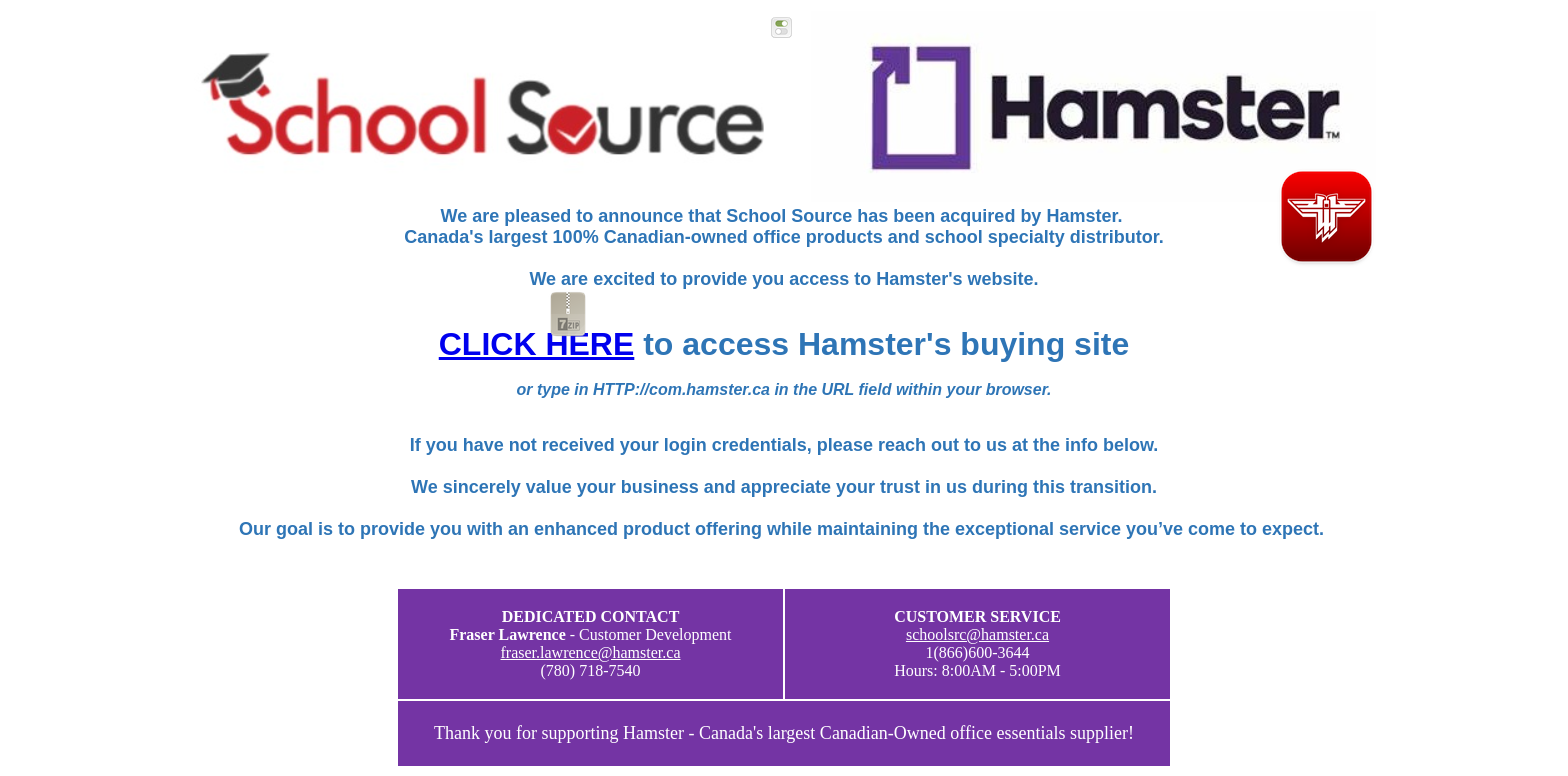 The image size is (1568, 776). Describe the element at coordinates (781, 27) in the screenshot. I see `open system settings or preferences` at that location.